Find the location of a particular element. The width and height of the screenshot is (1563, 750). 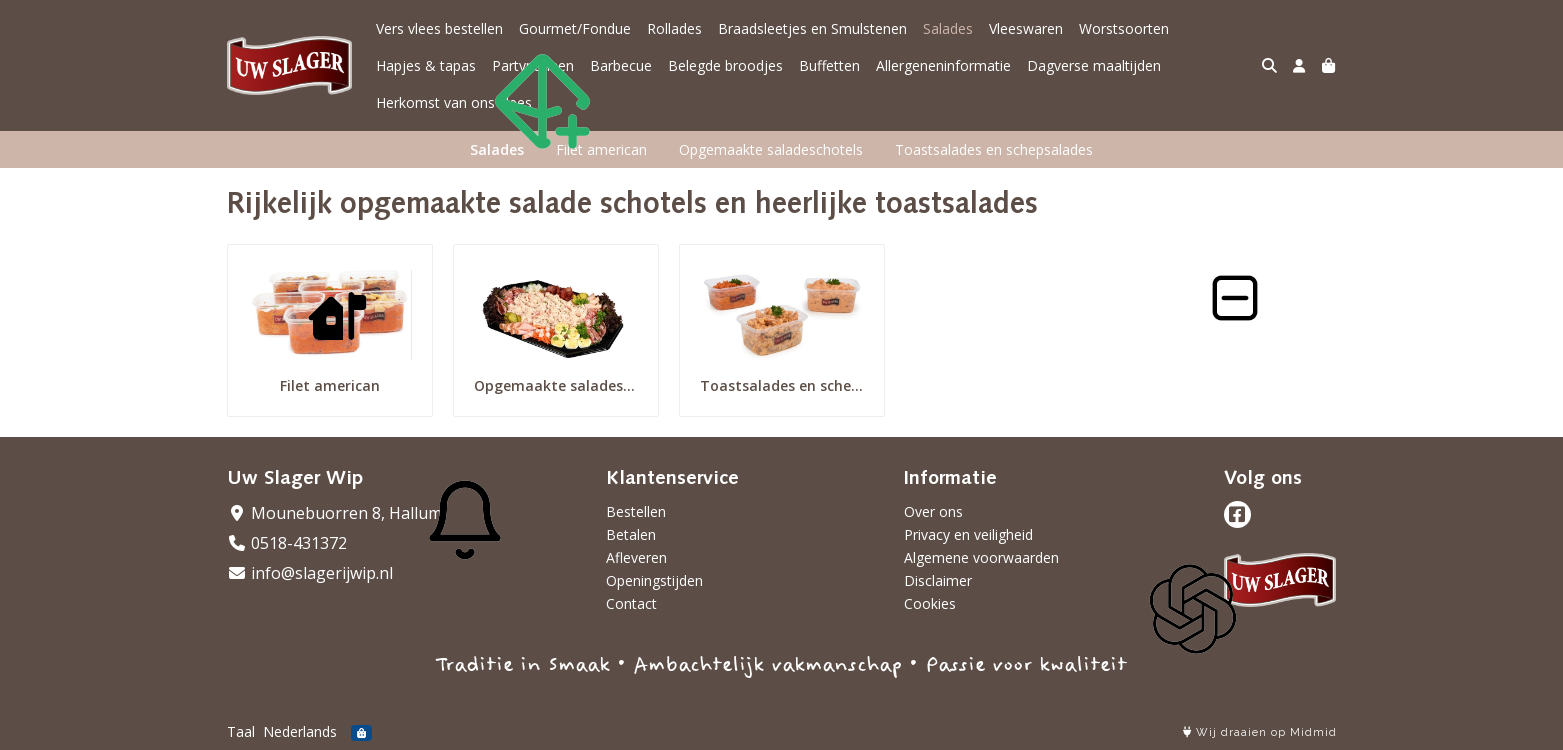

add a new 3D object or shape is located at coordinates (542, 101).